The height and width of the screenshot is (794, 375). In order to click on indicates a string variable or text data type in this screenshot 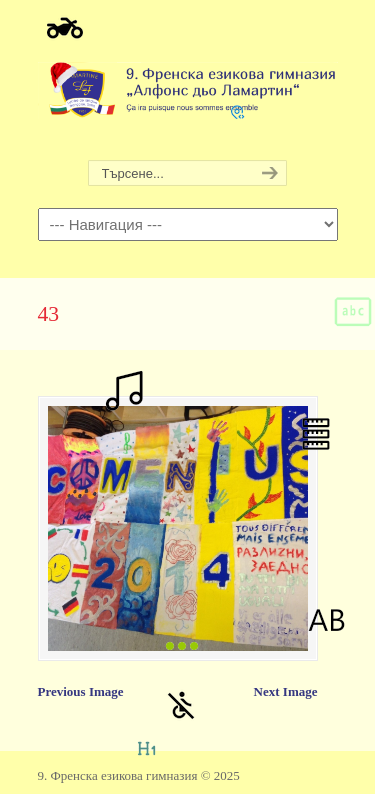, I will do `click(353, 313)`.